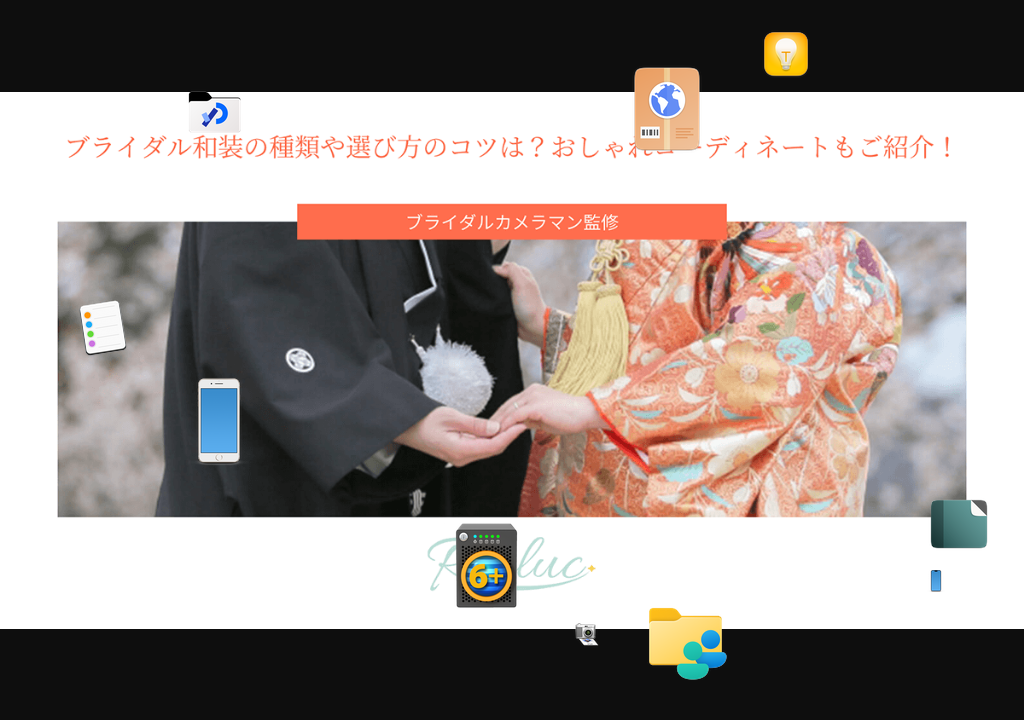 This screenshot has height=720, width=1024. Describe the element at coordinates (585, 634) in the screenshot. I see `convert scanned images to PDF format` at that location.